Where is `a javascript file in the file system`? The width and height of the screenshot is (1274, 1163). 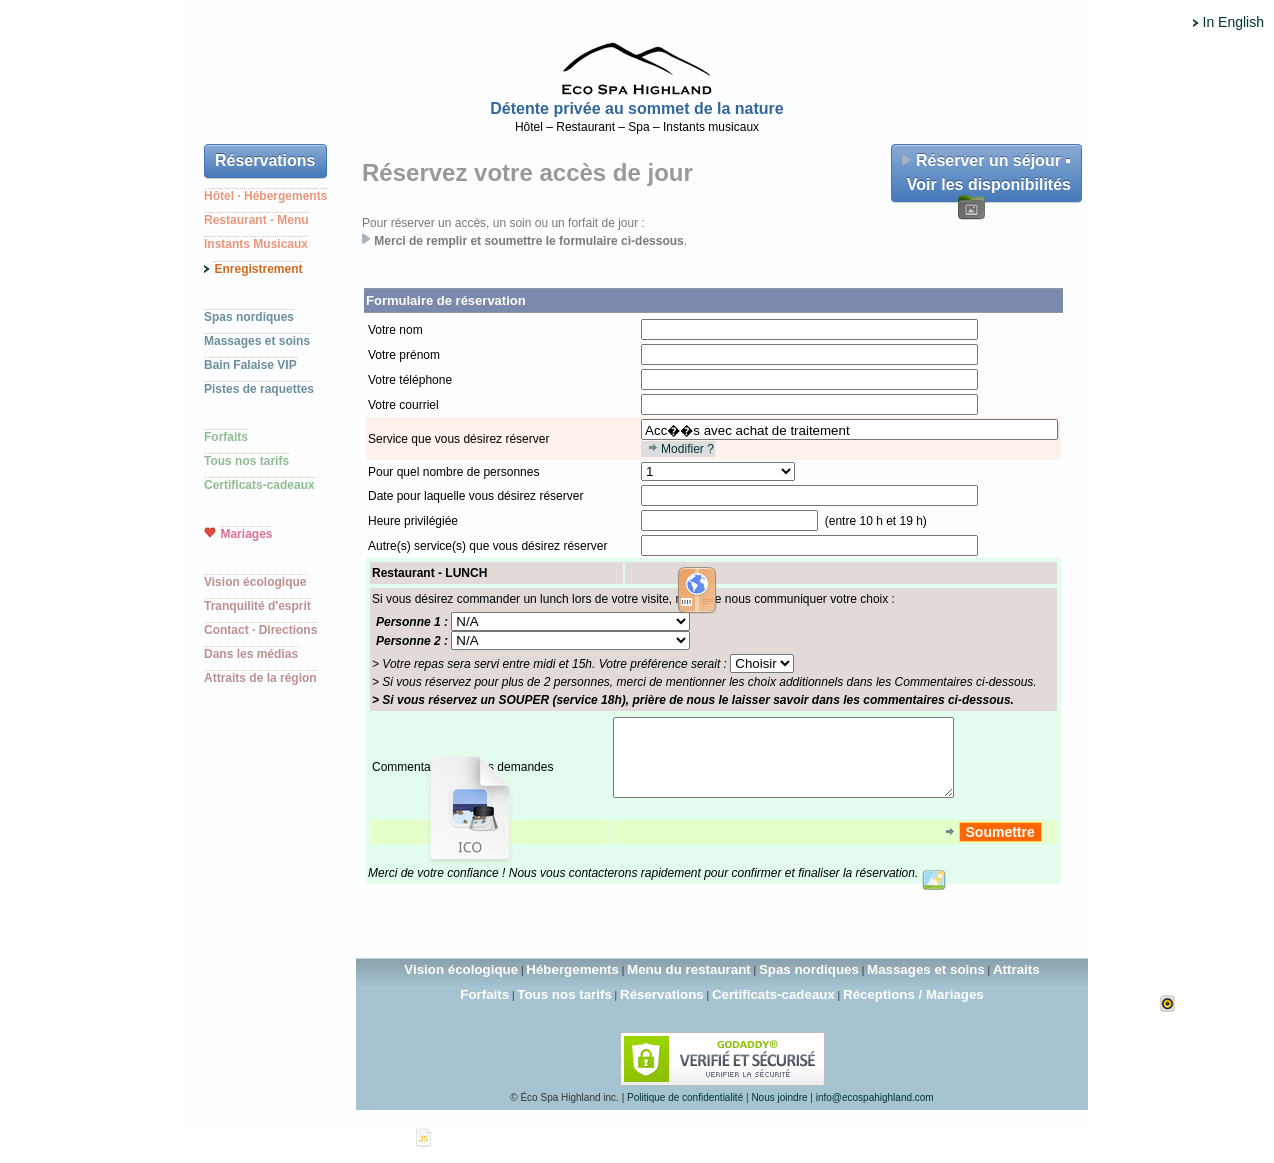 a javascript file in the file system is located at coordinates (423, 1137).